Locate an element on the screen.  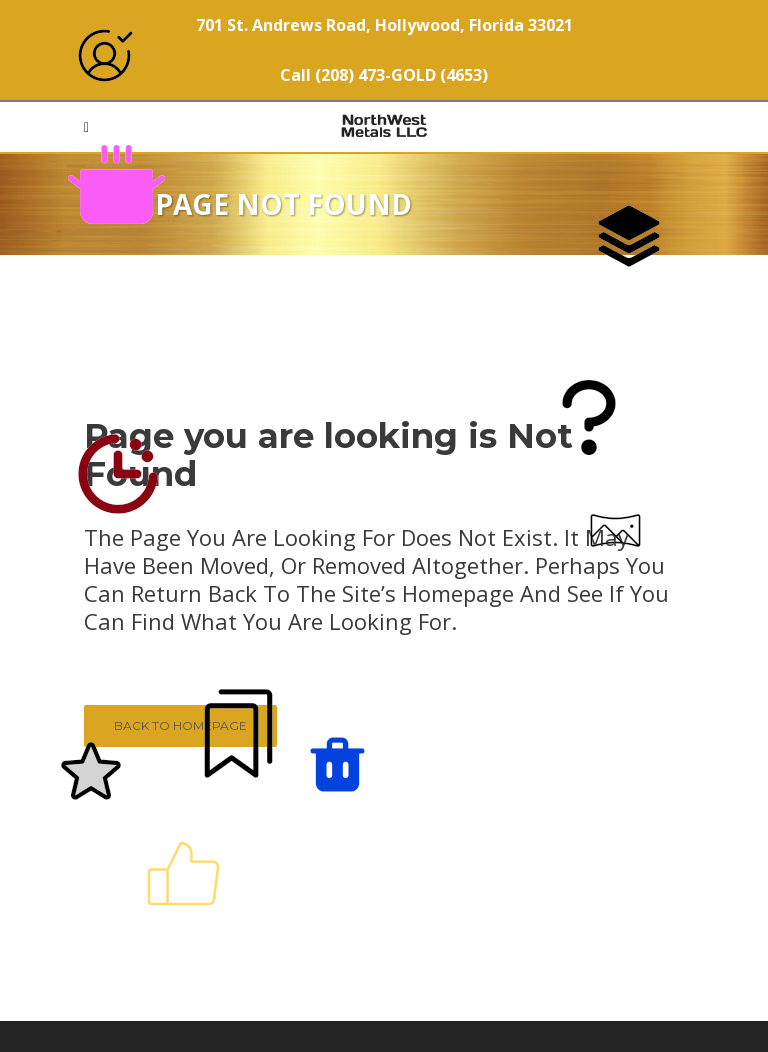
verified user profile is located at coordinates (104, 55).